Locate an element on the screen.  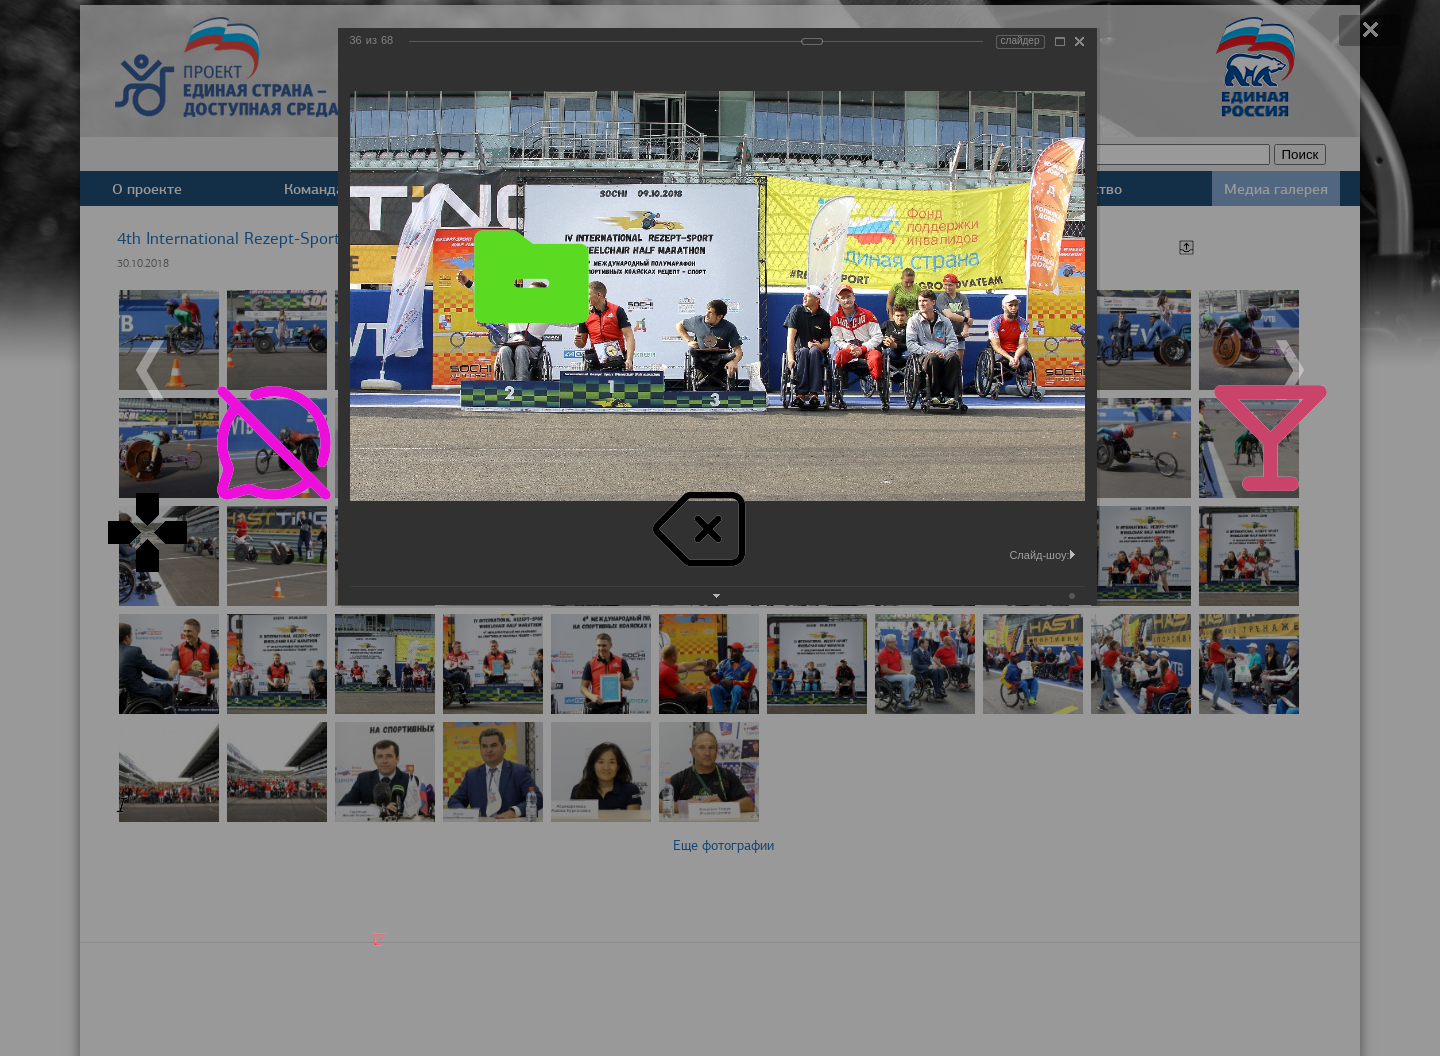
upload a file from your device is located at coordinates (1186, 247).